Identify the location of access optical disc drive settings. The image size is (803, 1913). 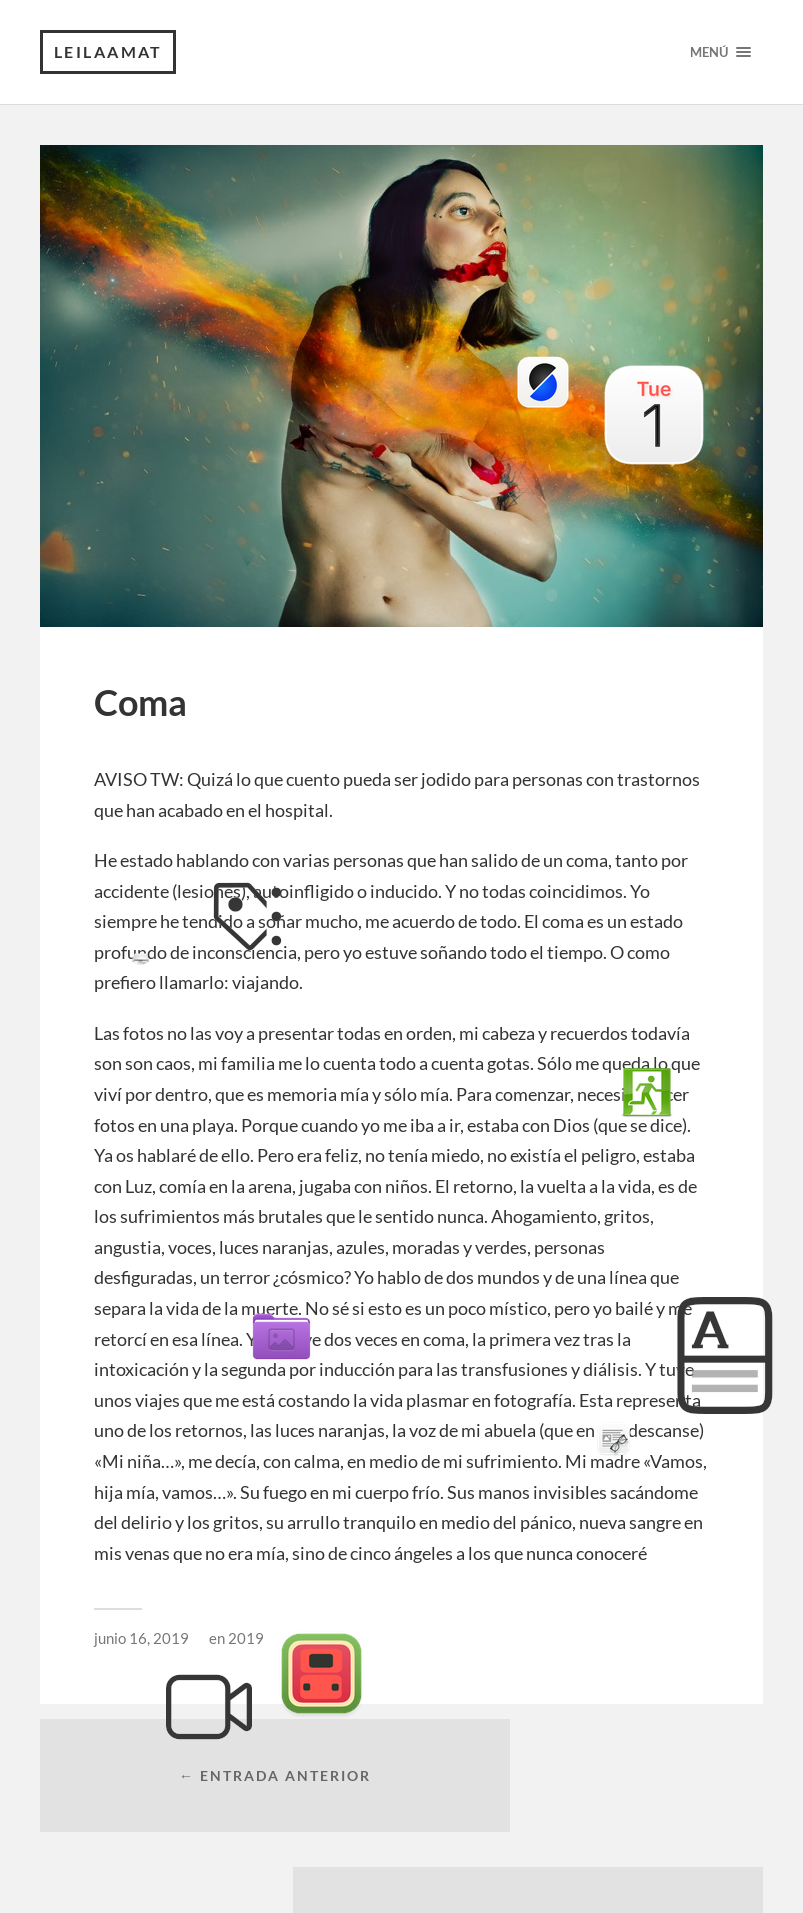
(140, 958).